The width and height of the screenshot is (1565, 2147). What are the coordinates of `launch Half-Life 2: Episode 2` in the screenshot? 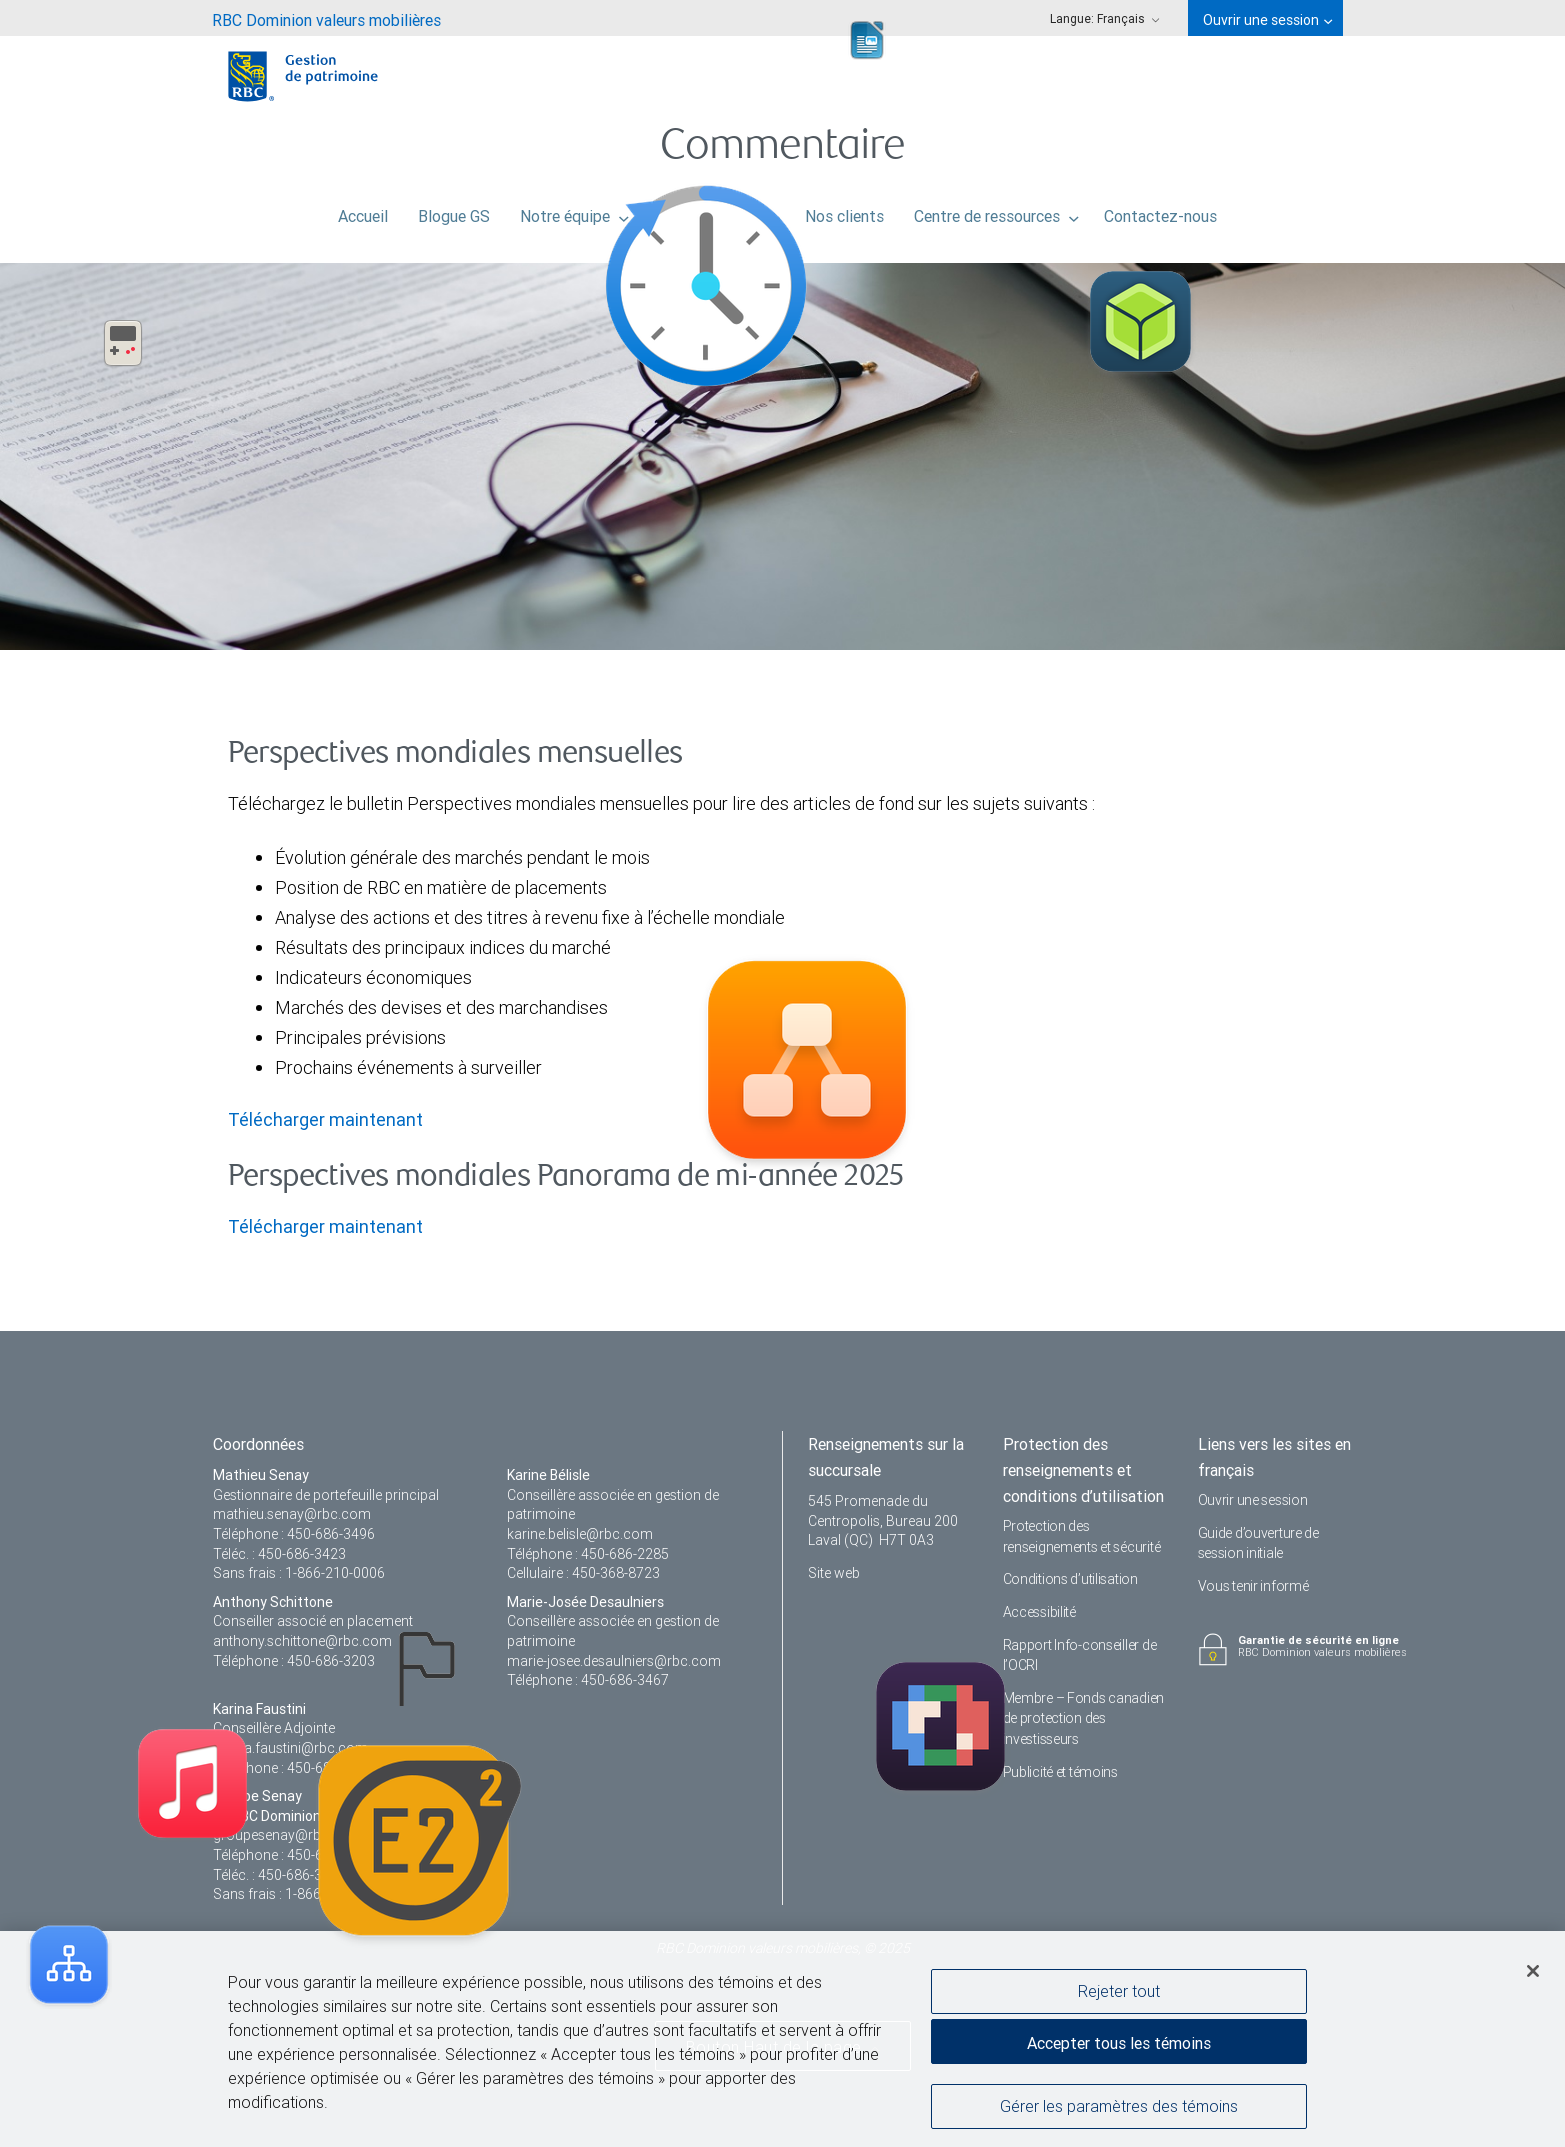 It's located at (413, 1840).